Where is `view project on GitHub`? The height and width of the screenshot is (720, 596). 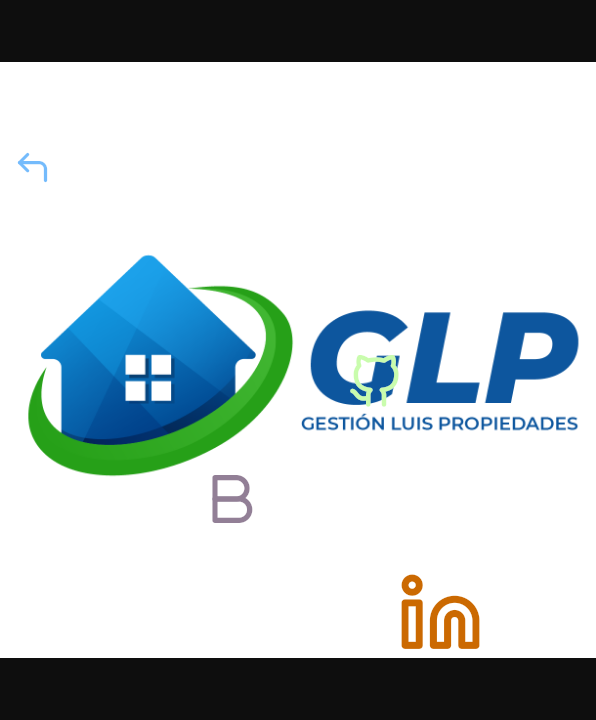
view project on GitHub is located at coordinates (375, 382).